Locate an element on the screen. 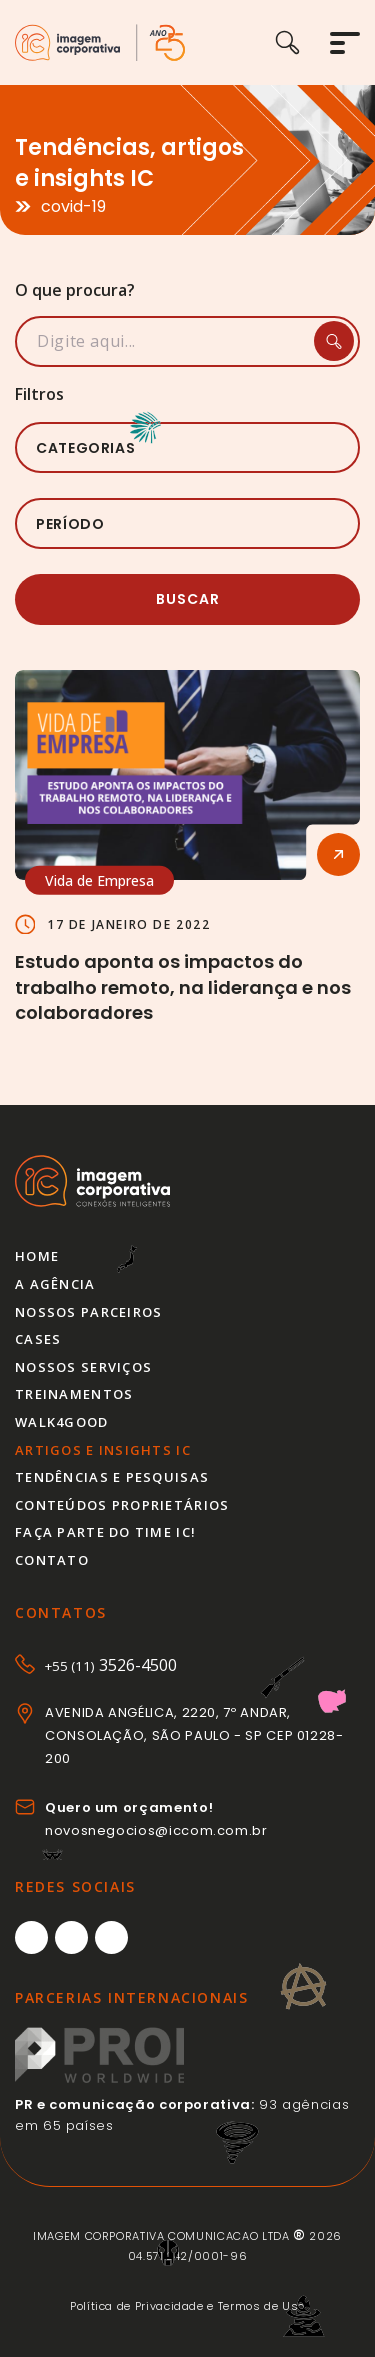 Image resolution: width=375 pixels, height=2357 pixels. select cambodia as your country or region is located at coordinates (332, 1701).